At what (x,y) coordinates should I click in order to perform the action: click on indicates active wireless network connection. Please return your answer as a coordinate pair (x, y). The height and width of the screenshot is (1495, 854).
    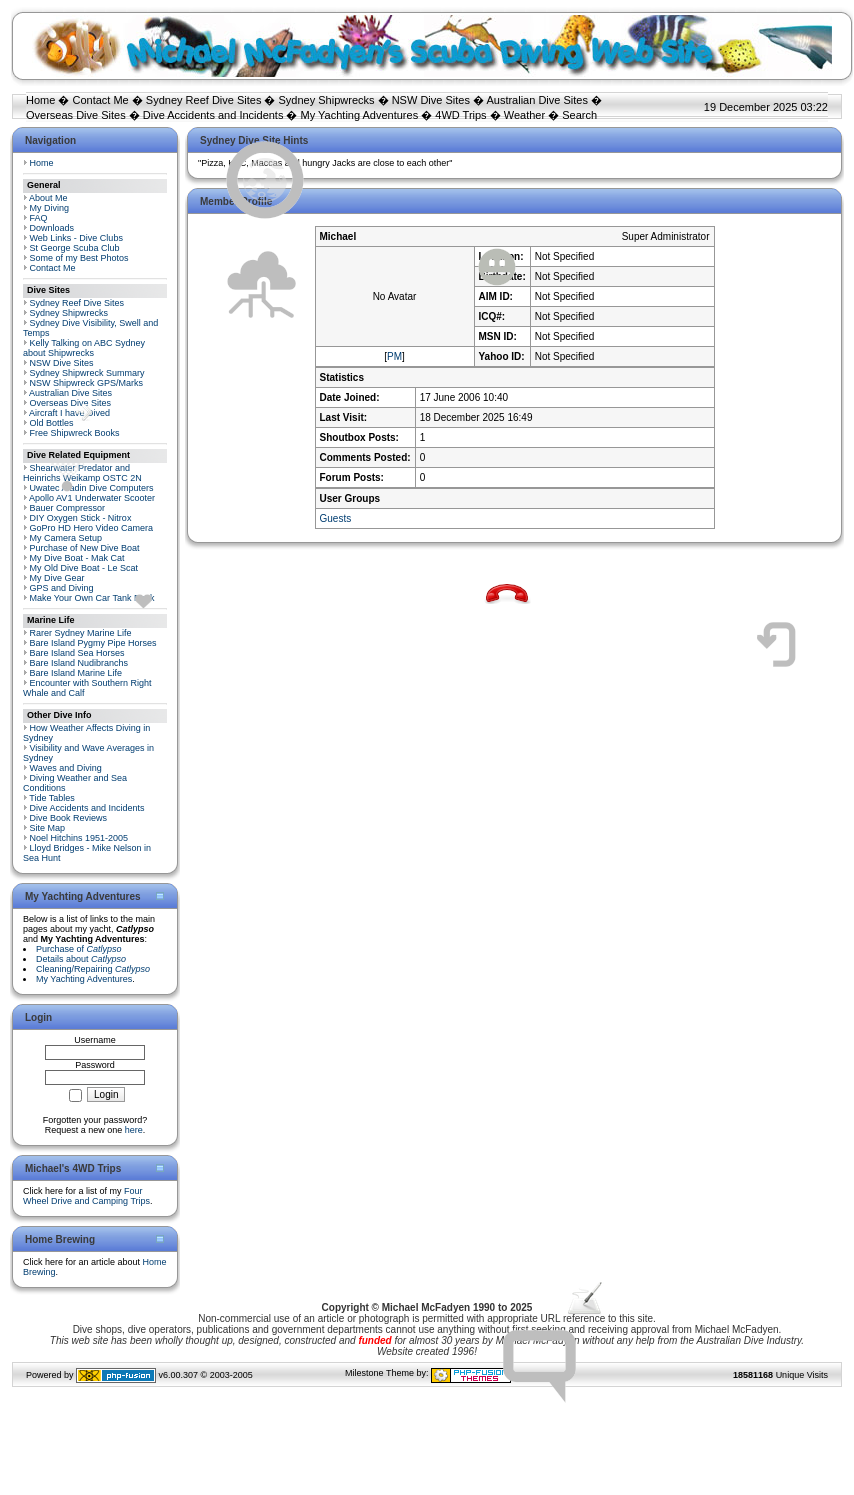
    Looking at the image, I should click on (67, 473).